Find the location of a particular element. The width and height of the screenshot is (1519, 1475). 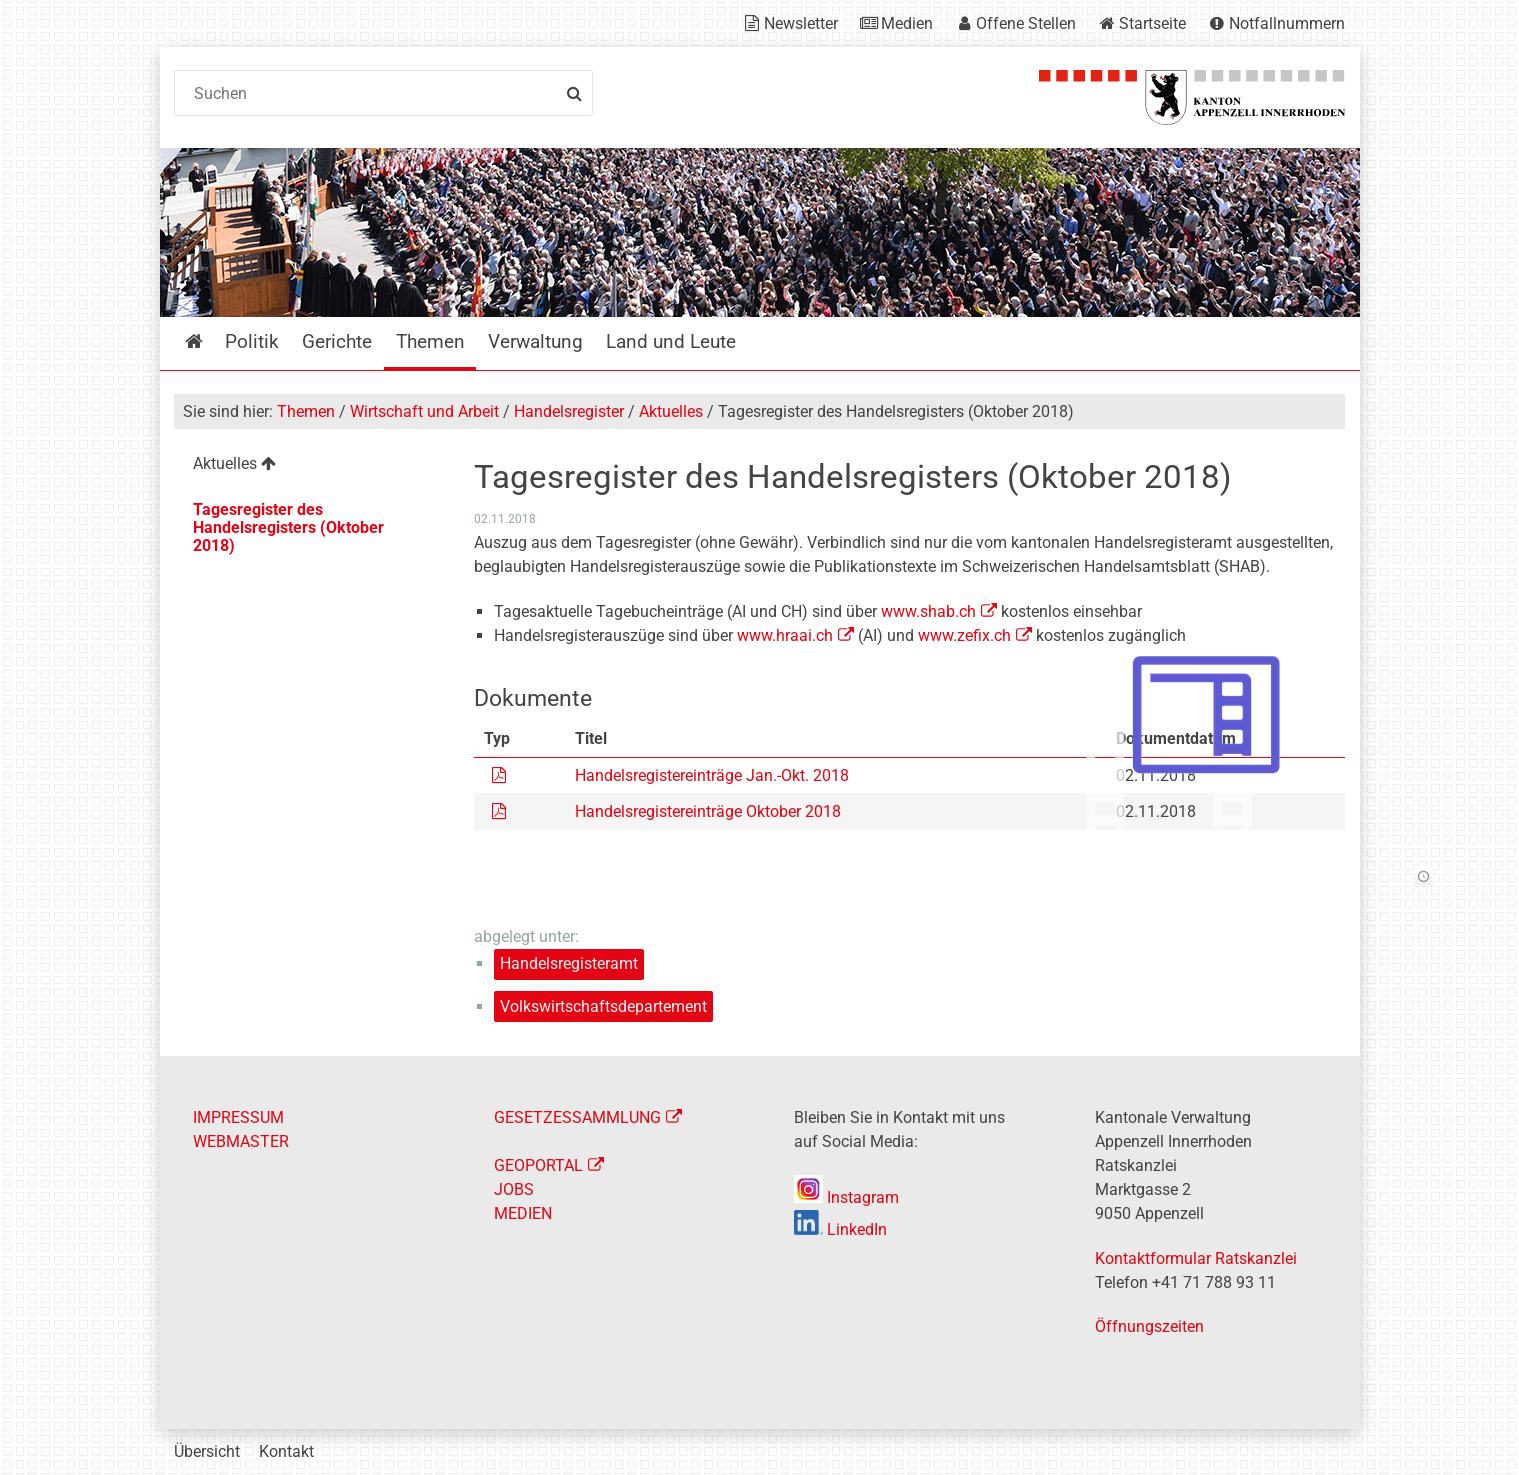

filter media library content is located at coordinates (1183, 752).